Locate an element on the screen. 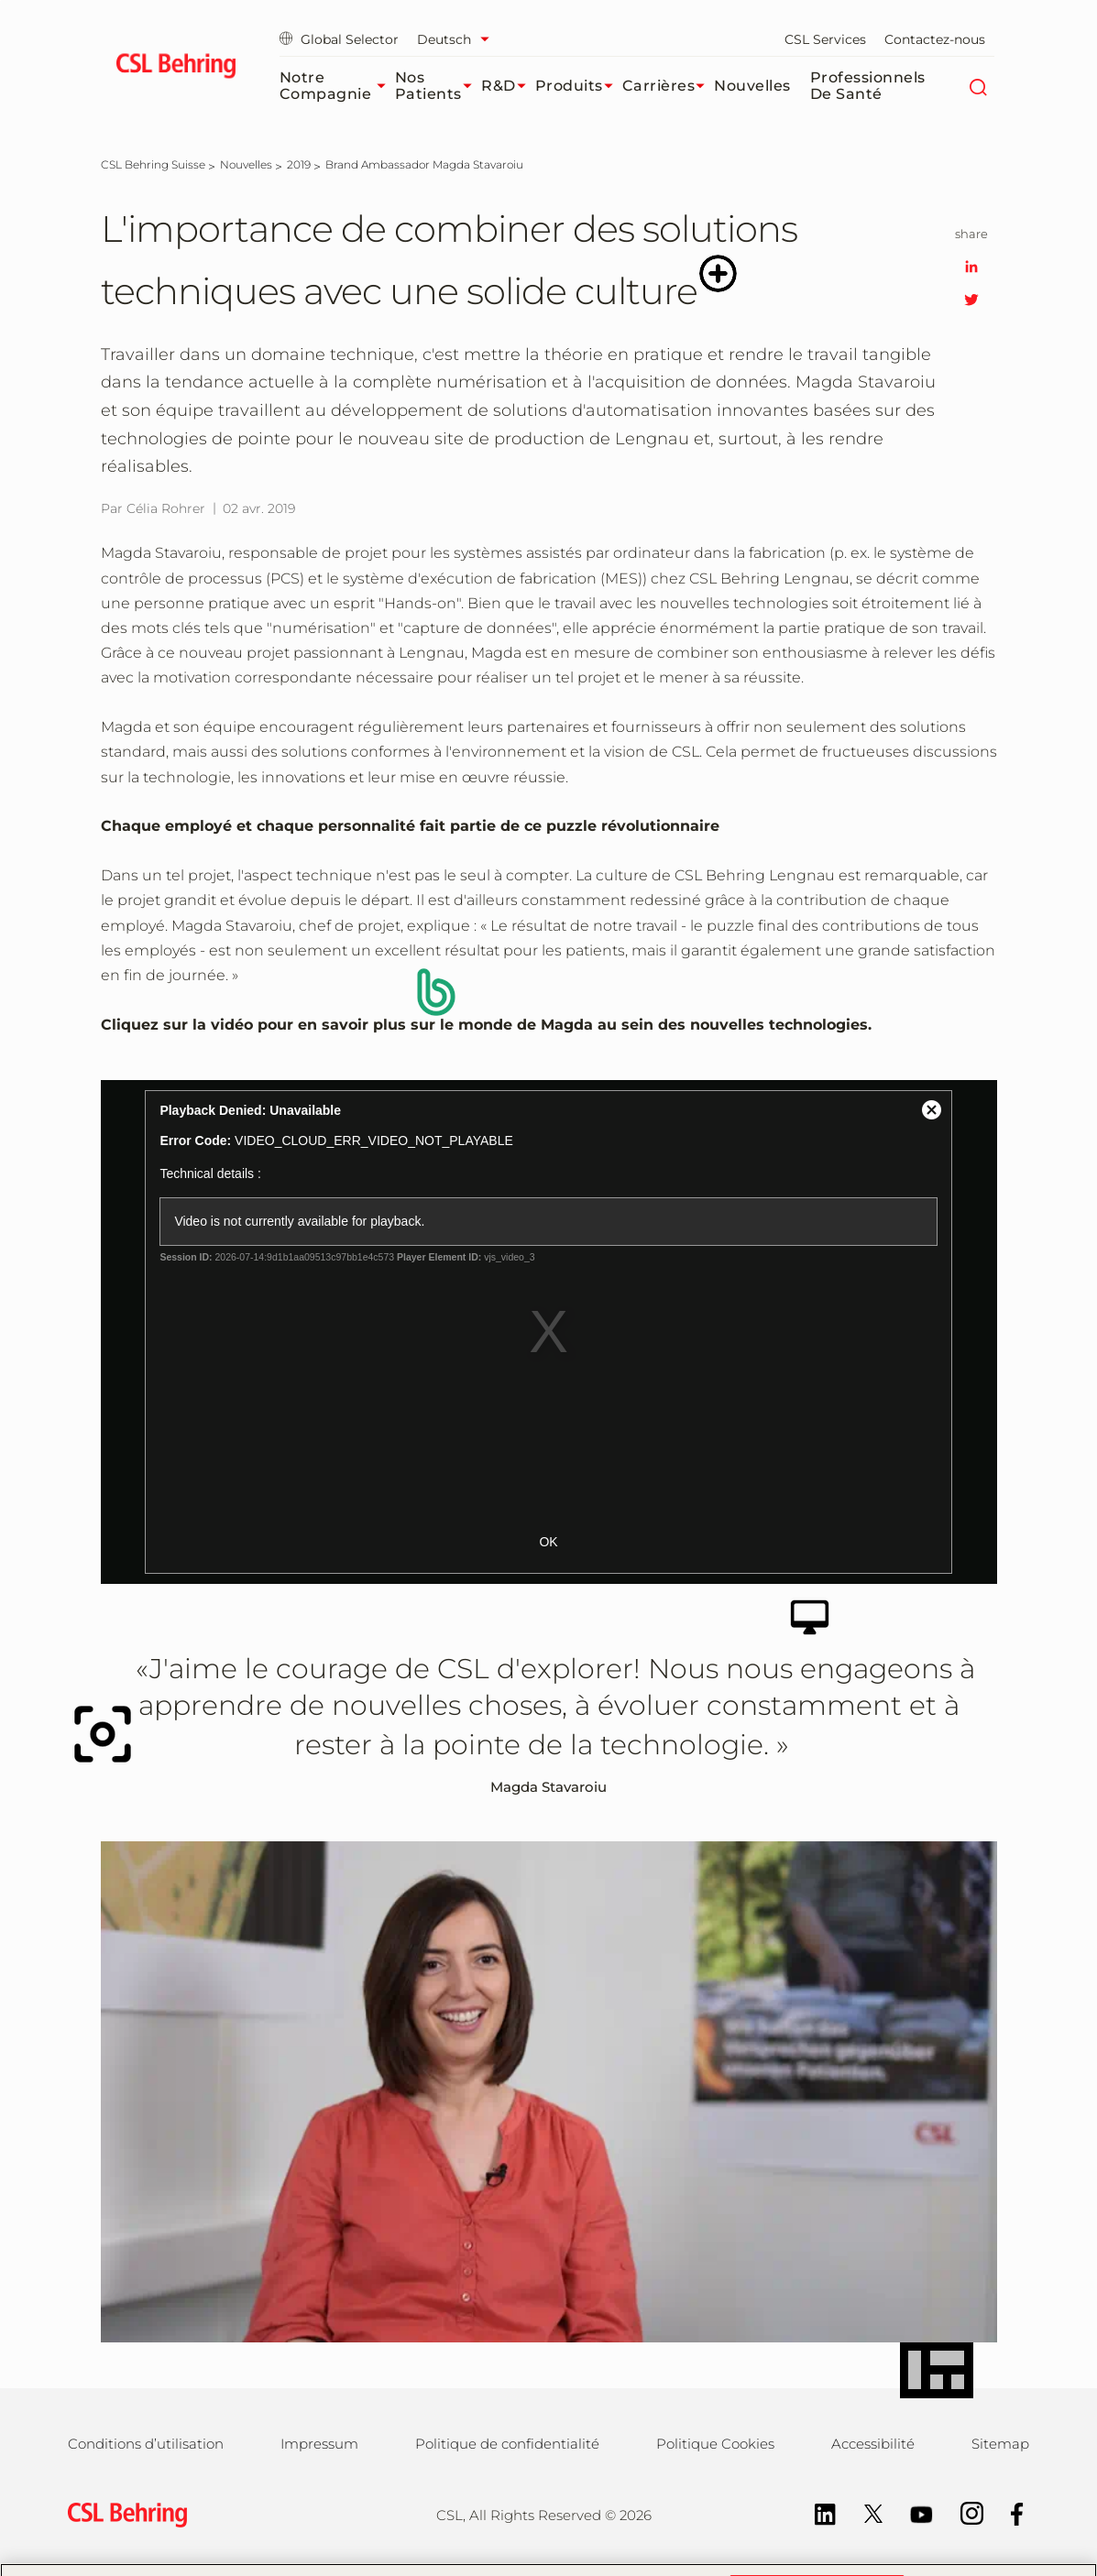  add a new item or entry is located at coordinates (718, 273).